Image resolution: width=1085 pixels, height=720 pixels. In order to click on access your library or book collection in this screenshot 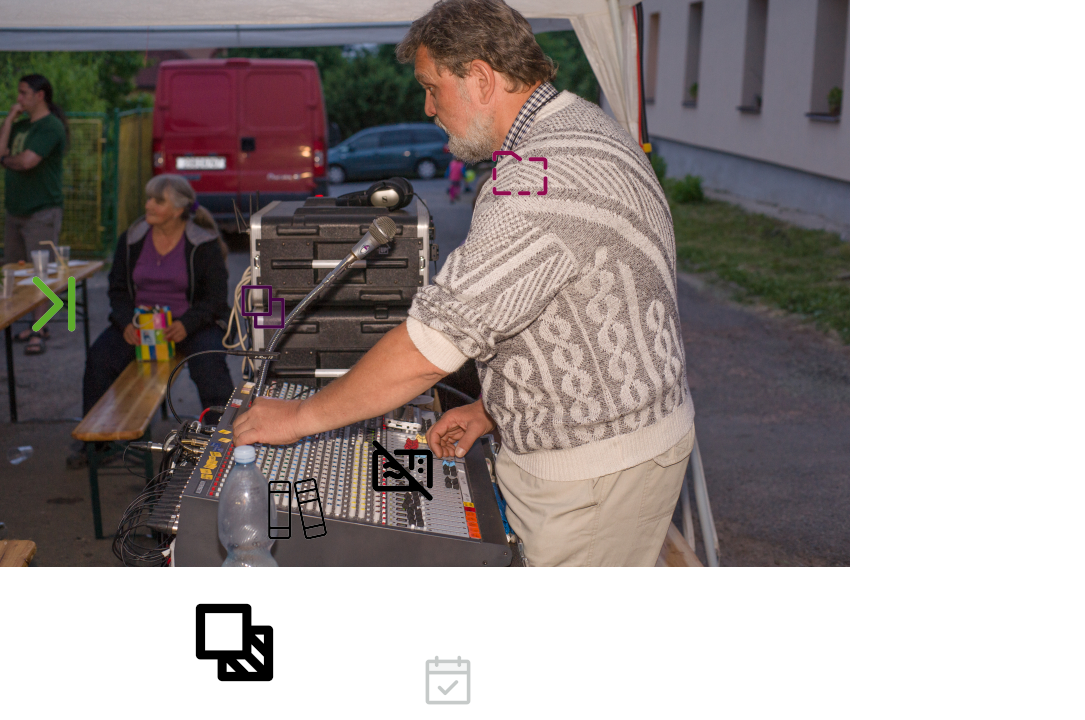, I will do `click(295, 510)`.